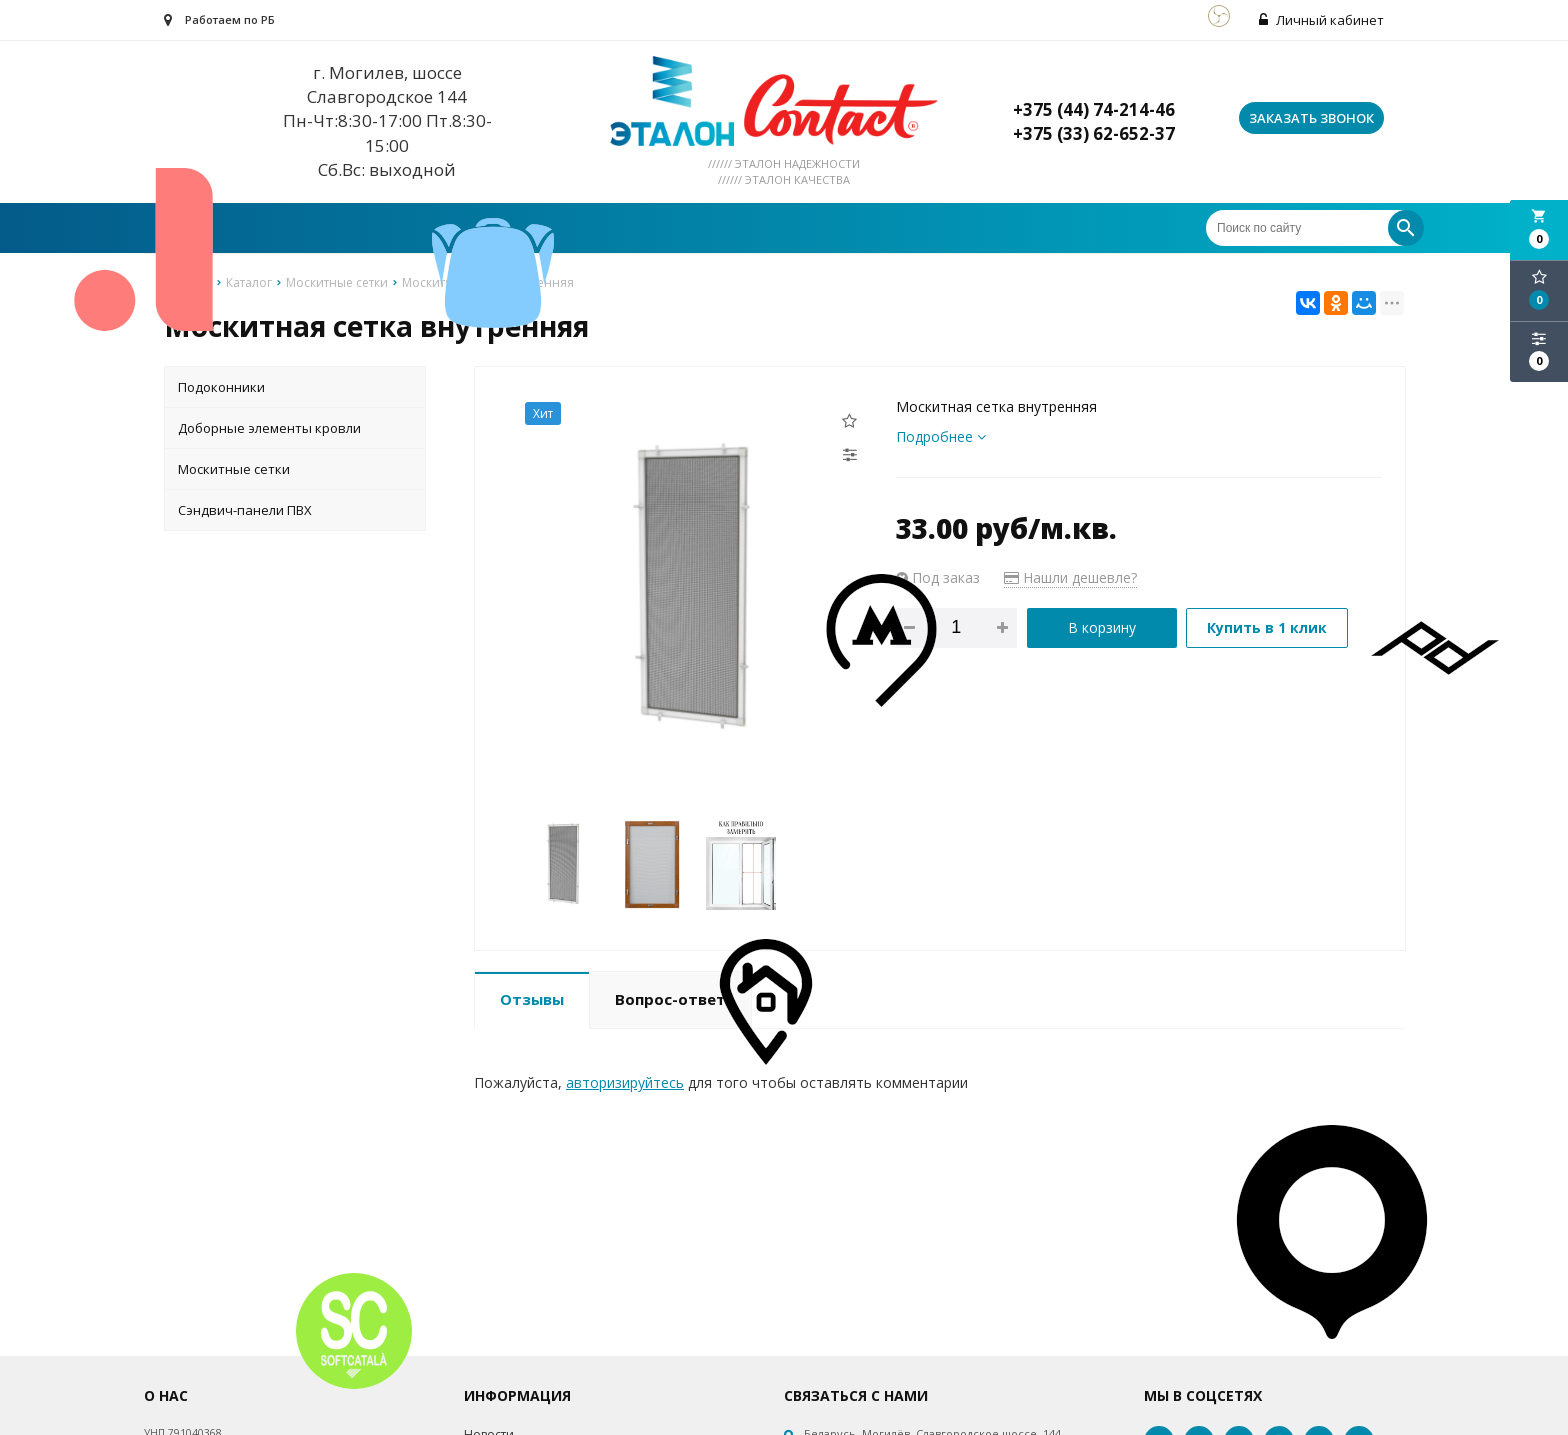  What do you see at coordinates (1219, 16) in the screenshot?
I see `open OBS Studio for streaming or recording` at bounding box center [1219, 16].